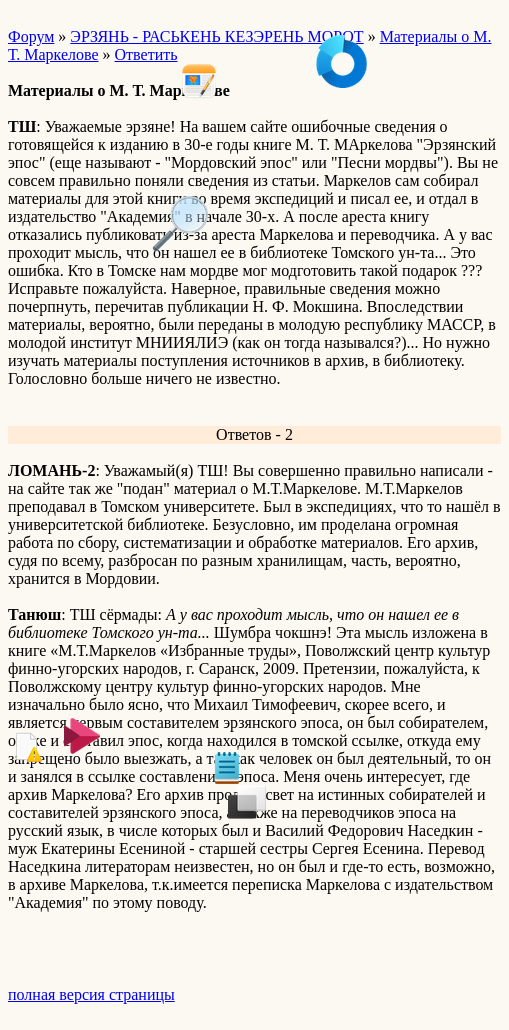 The height and width of the screenshot is (1030, 509). Describe the element at coordinates (247, 803) in the screenshot. I see `open task view to see all open windows` at that location.